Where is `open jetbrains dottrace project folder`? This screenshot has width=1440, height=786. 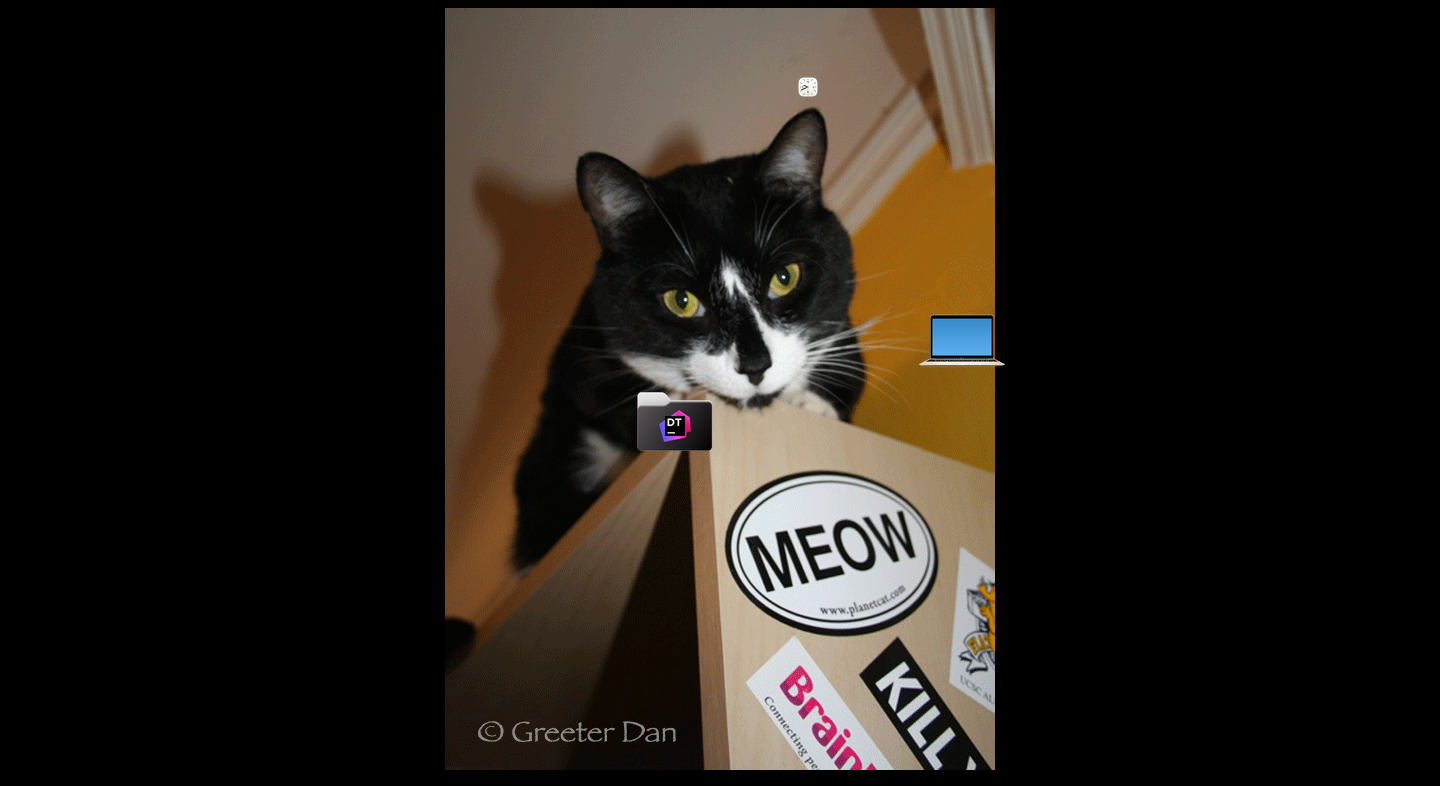
open jetbrains dottrace project folder is located at coordinates (674, 423).